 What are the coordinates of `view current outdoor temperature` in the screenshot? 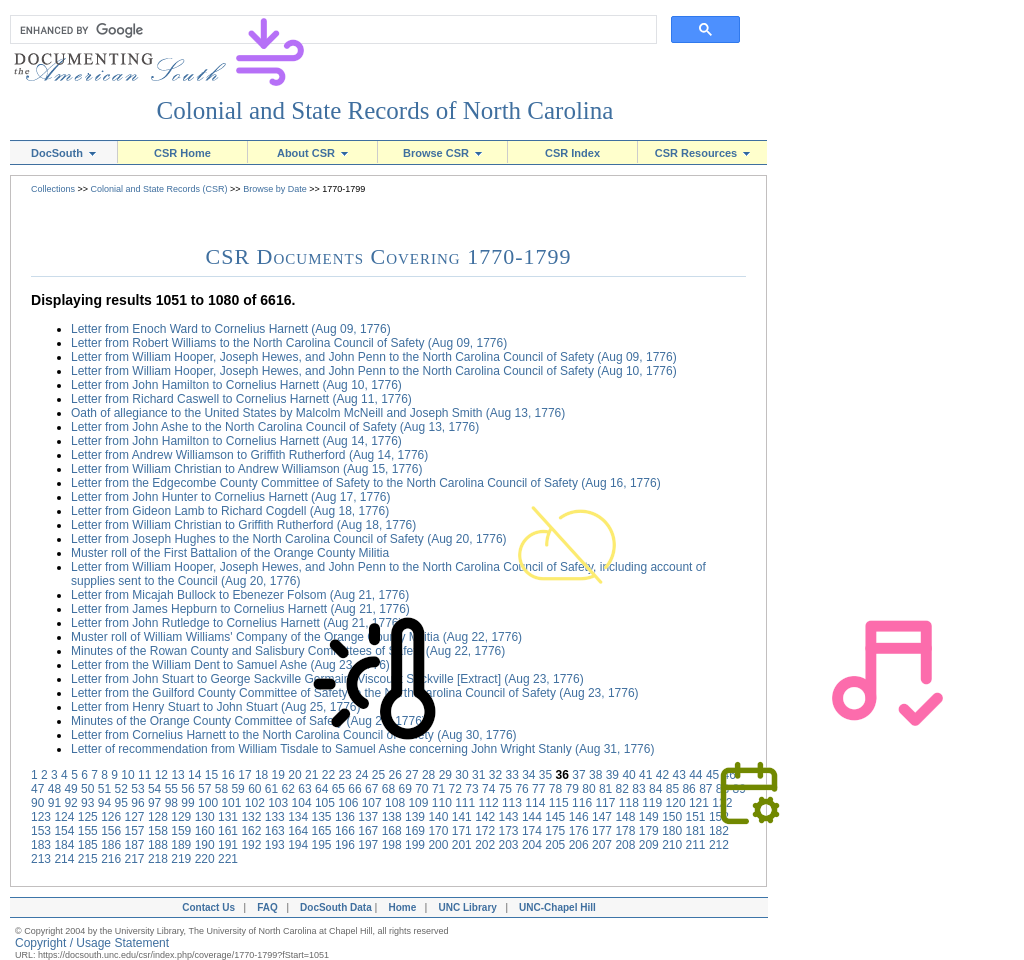 It's located at (374, 678).